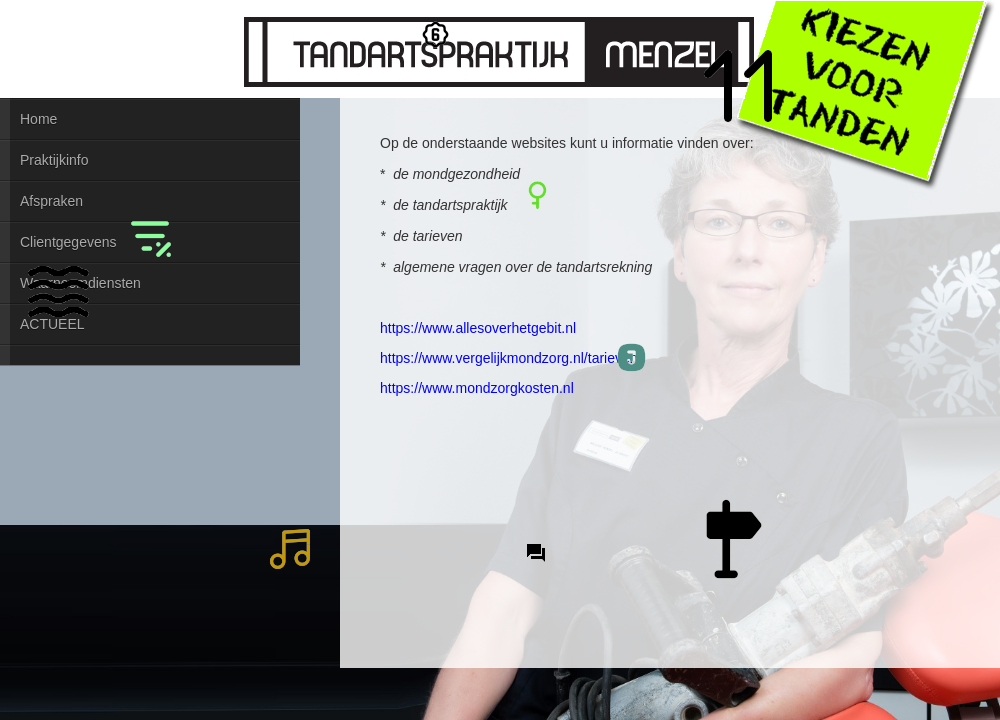 This screenshot has height=720, width=1000. Describe the element at coordinates (435, 34) in the screenshot. I see `indicates rank or position number 6` at that location.